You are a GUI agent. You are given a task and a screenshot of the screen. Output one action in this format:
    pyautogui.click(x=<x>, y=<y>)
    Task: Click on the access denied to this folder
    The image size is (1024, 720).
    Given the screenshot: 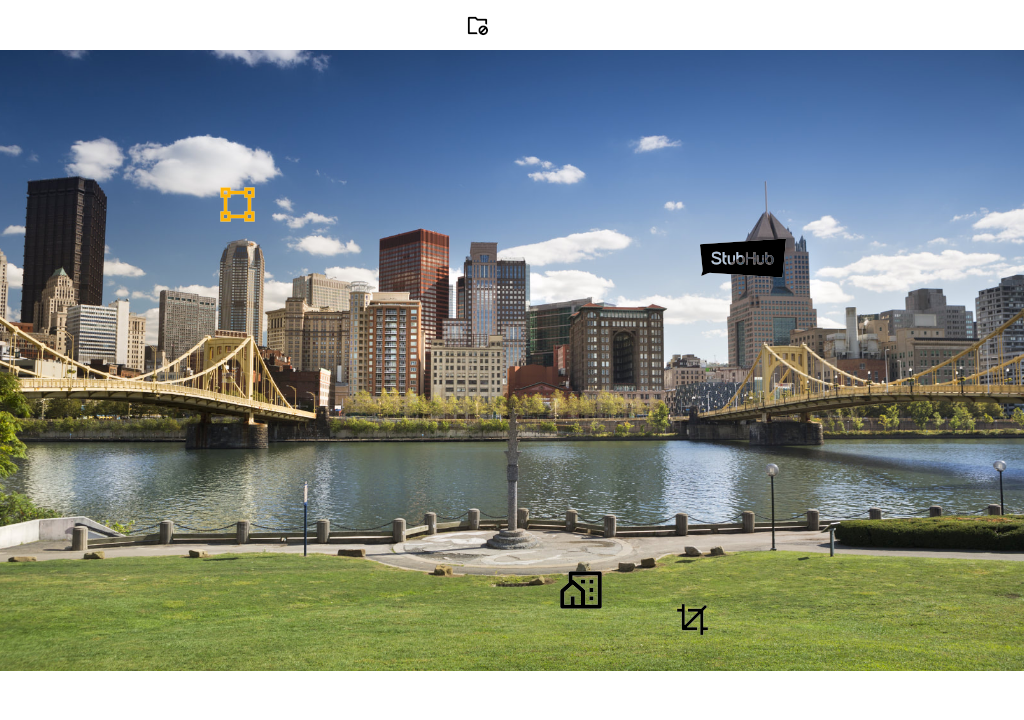 What is the action you would take?
    pyautogui.click(x=477, y=25)
    